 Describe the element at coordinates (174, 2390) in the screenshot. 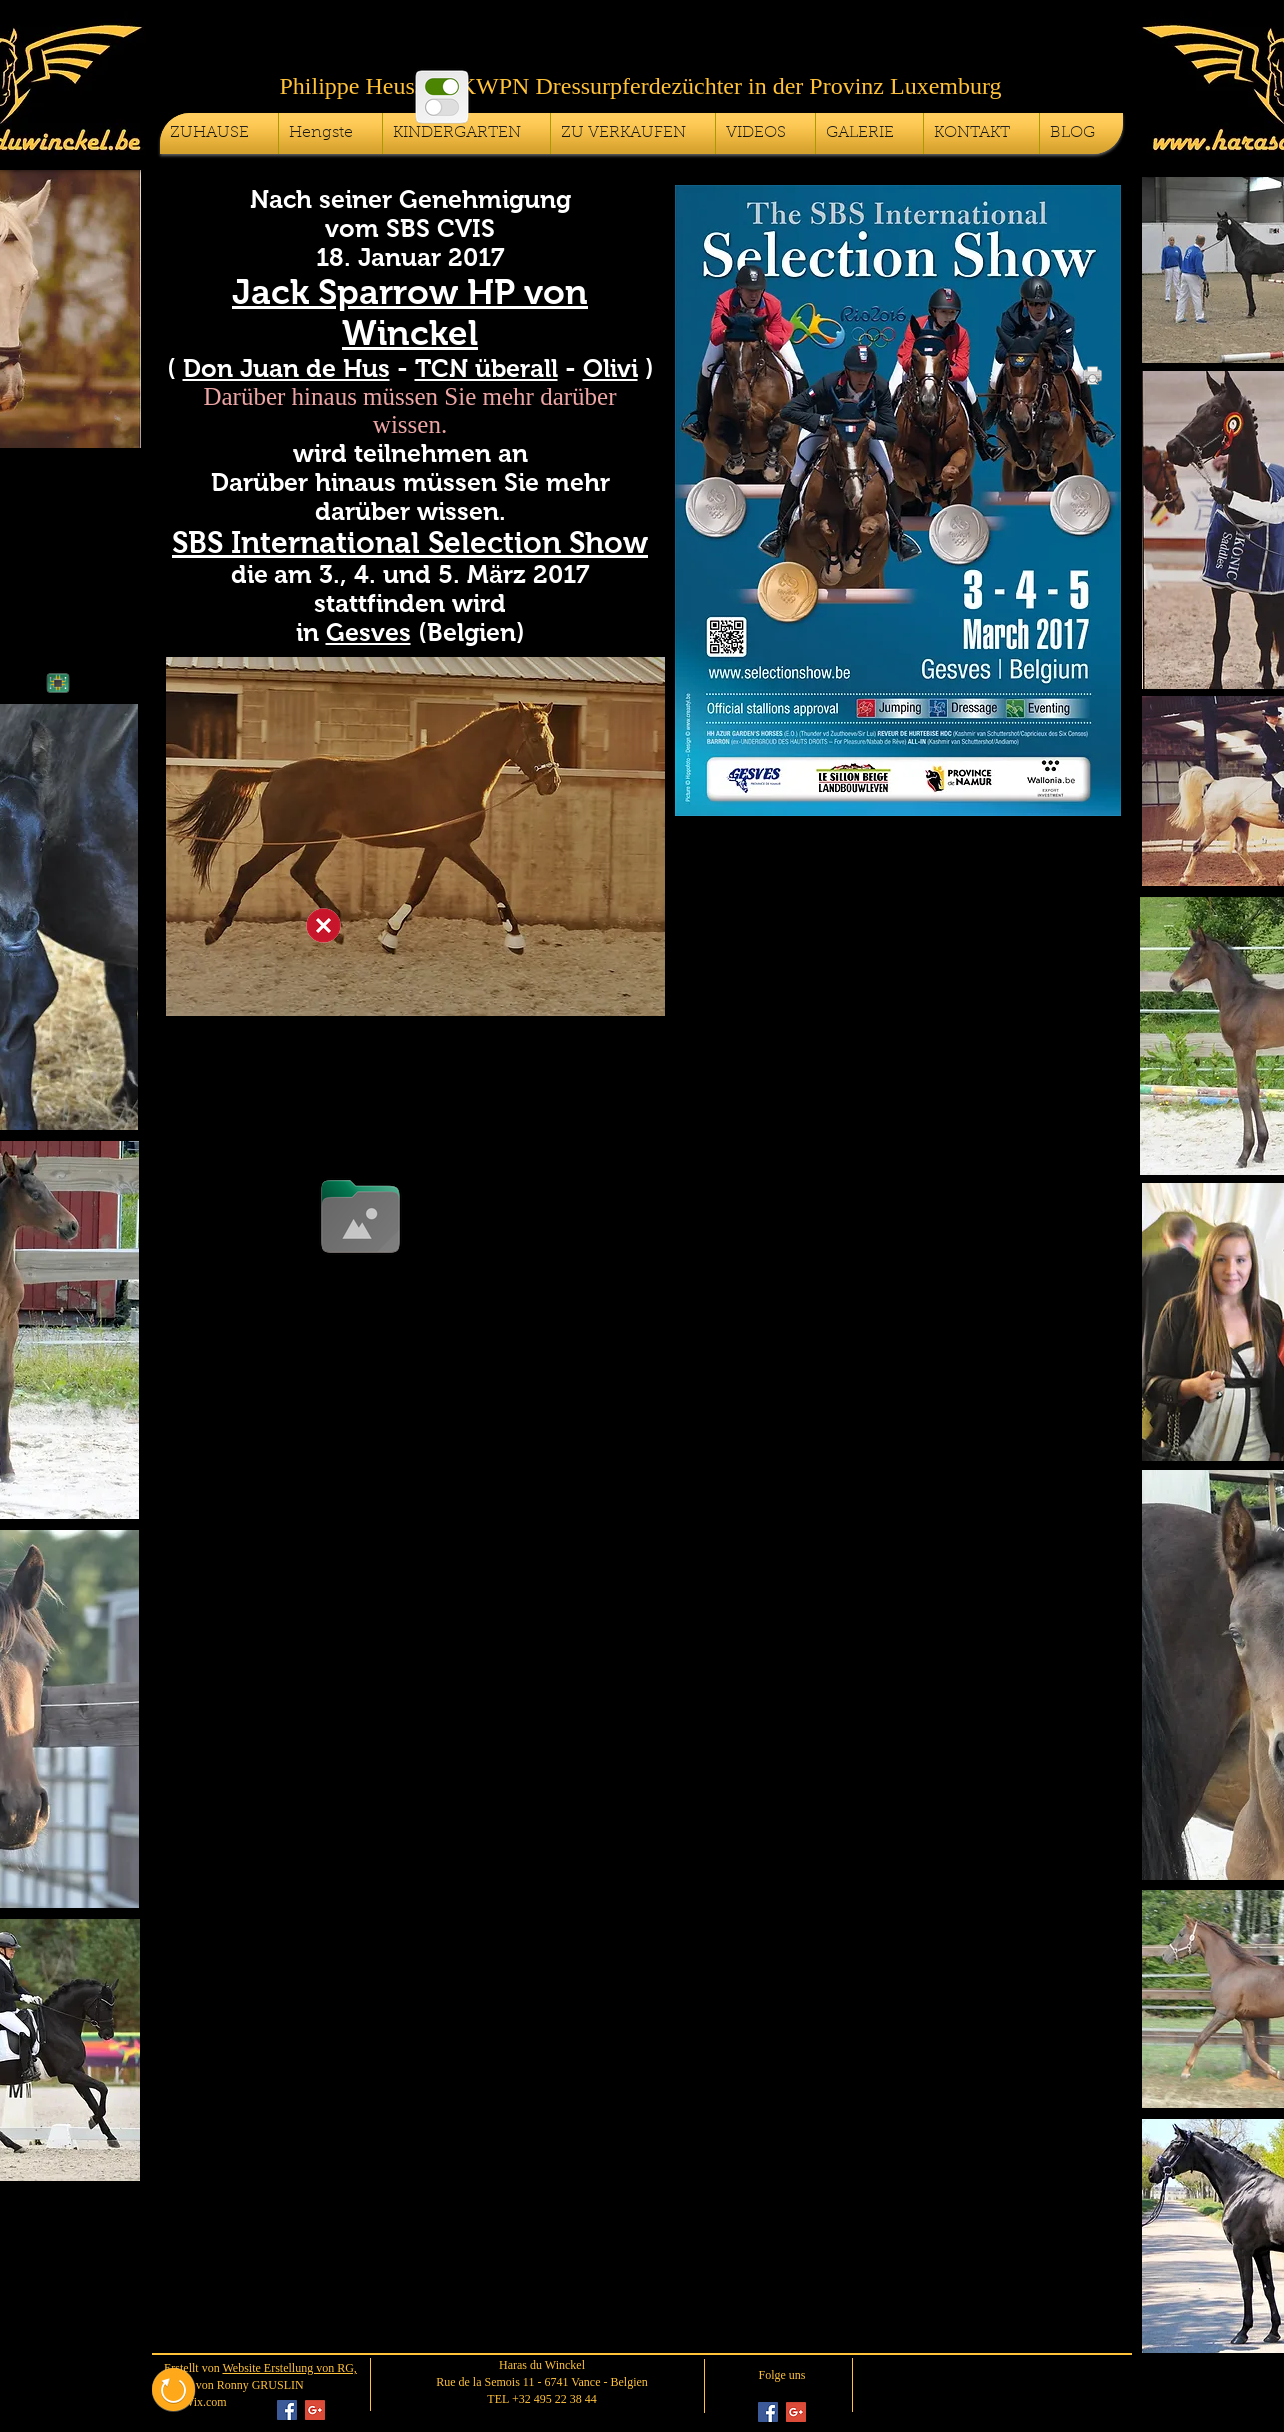

I see `restart the system` at that location.